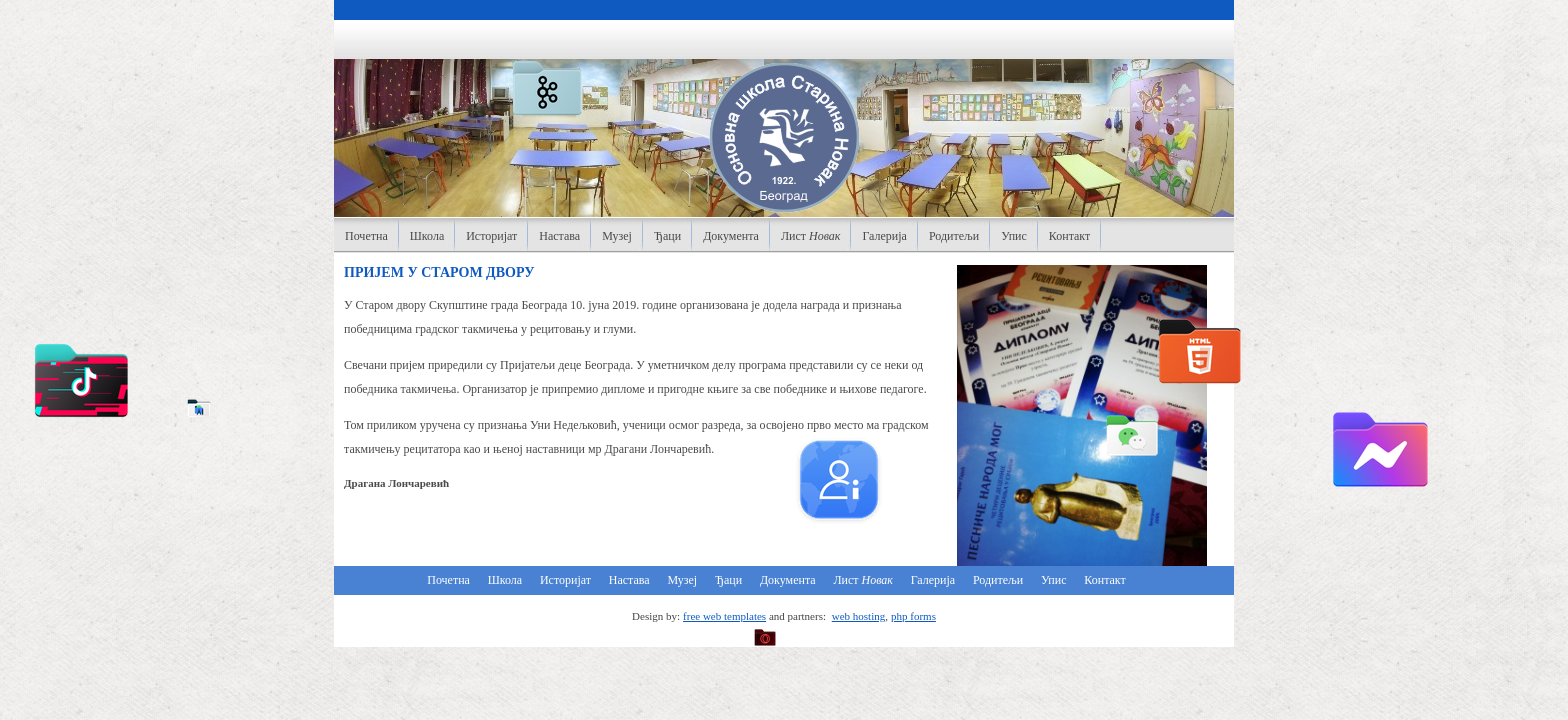  Describe the element at coordinates (547, 90) in the screenshot. I see `folder containing apache kafka configuration files` at that location.